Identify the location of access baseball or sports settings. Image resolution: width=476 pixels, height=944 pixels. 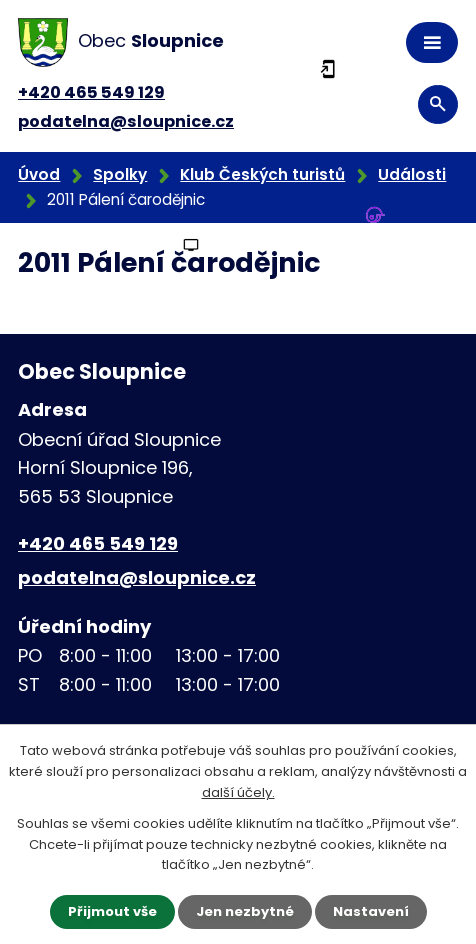
(375, 215).